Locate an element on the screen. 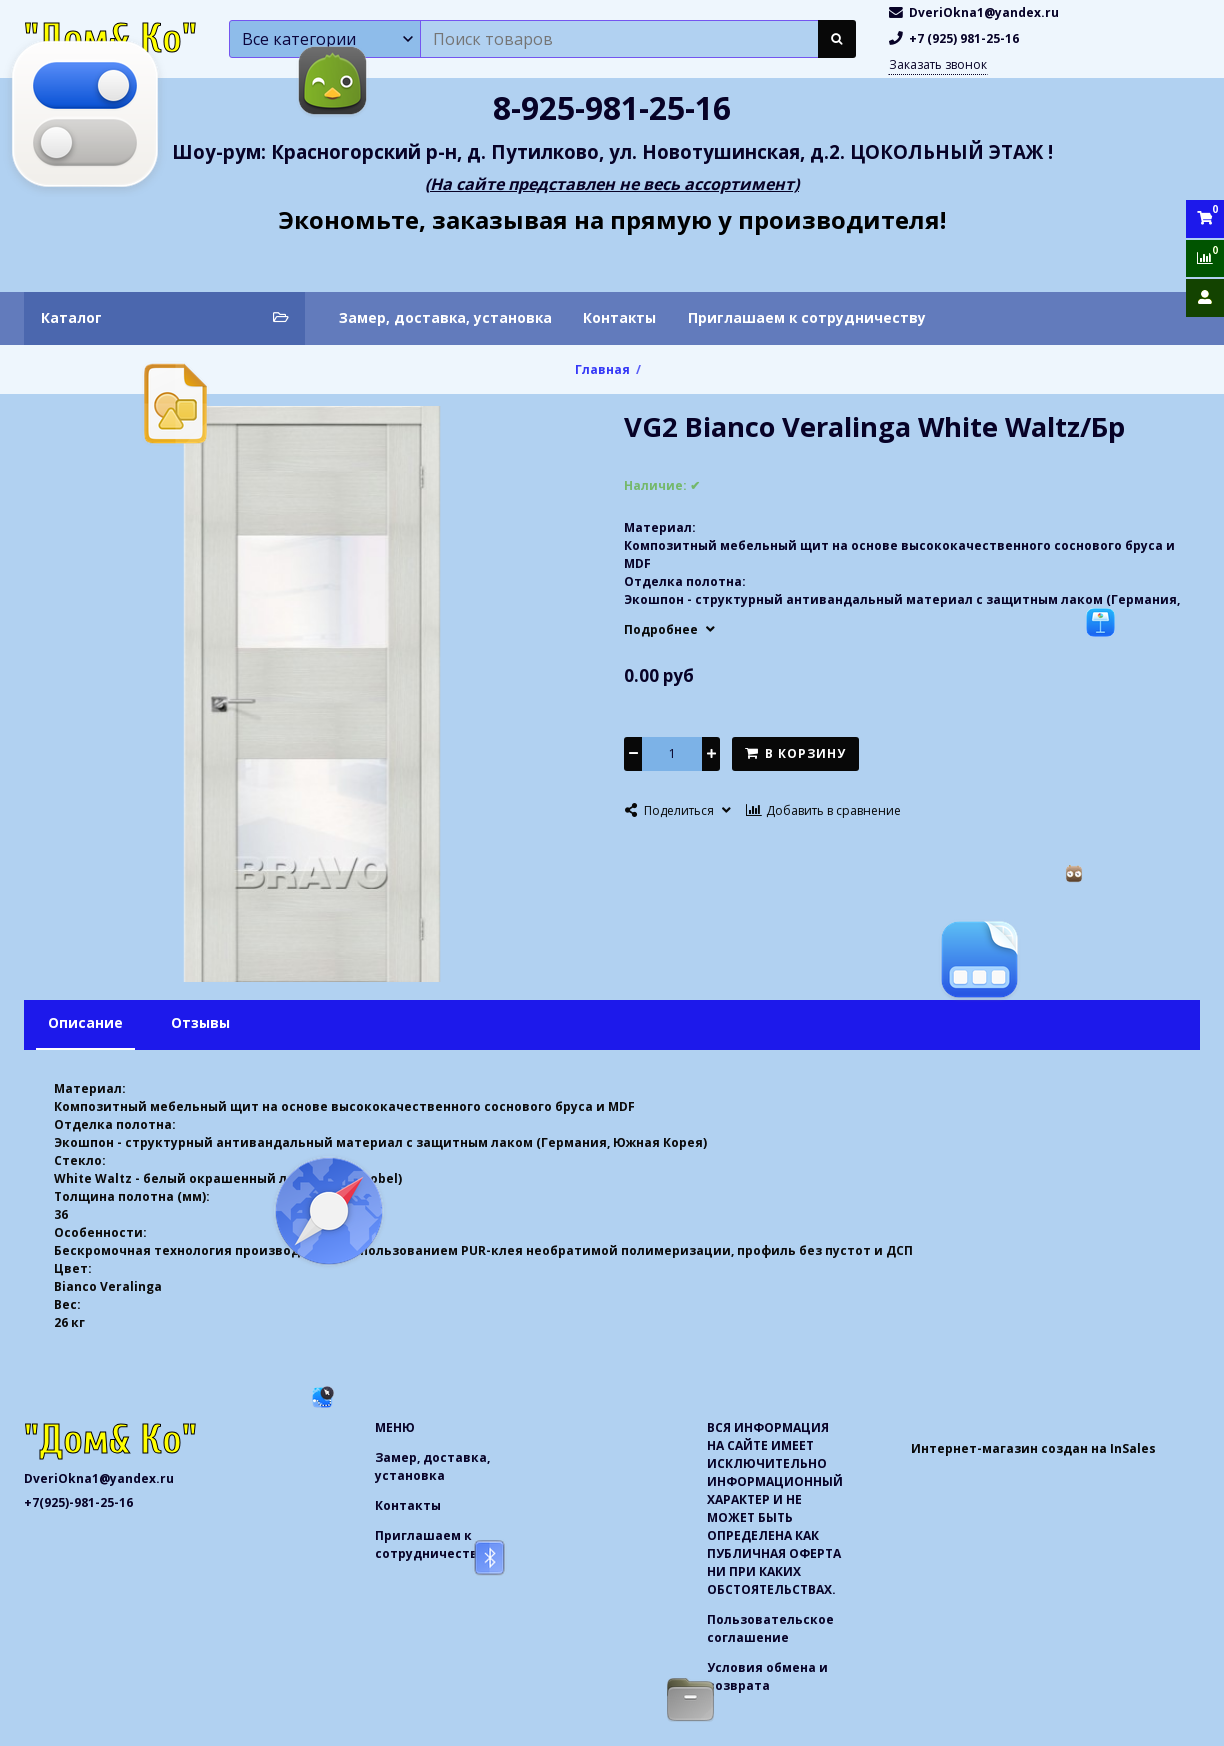 The width and height of the screenshot is (1224, 1746). open the file manager application is located at coordinates (690, 1699).